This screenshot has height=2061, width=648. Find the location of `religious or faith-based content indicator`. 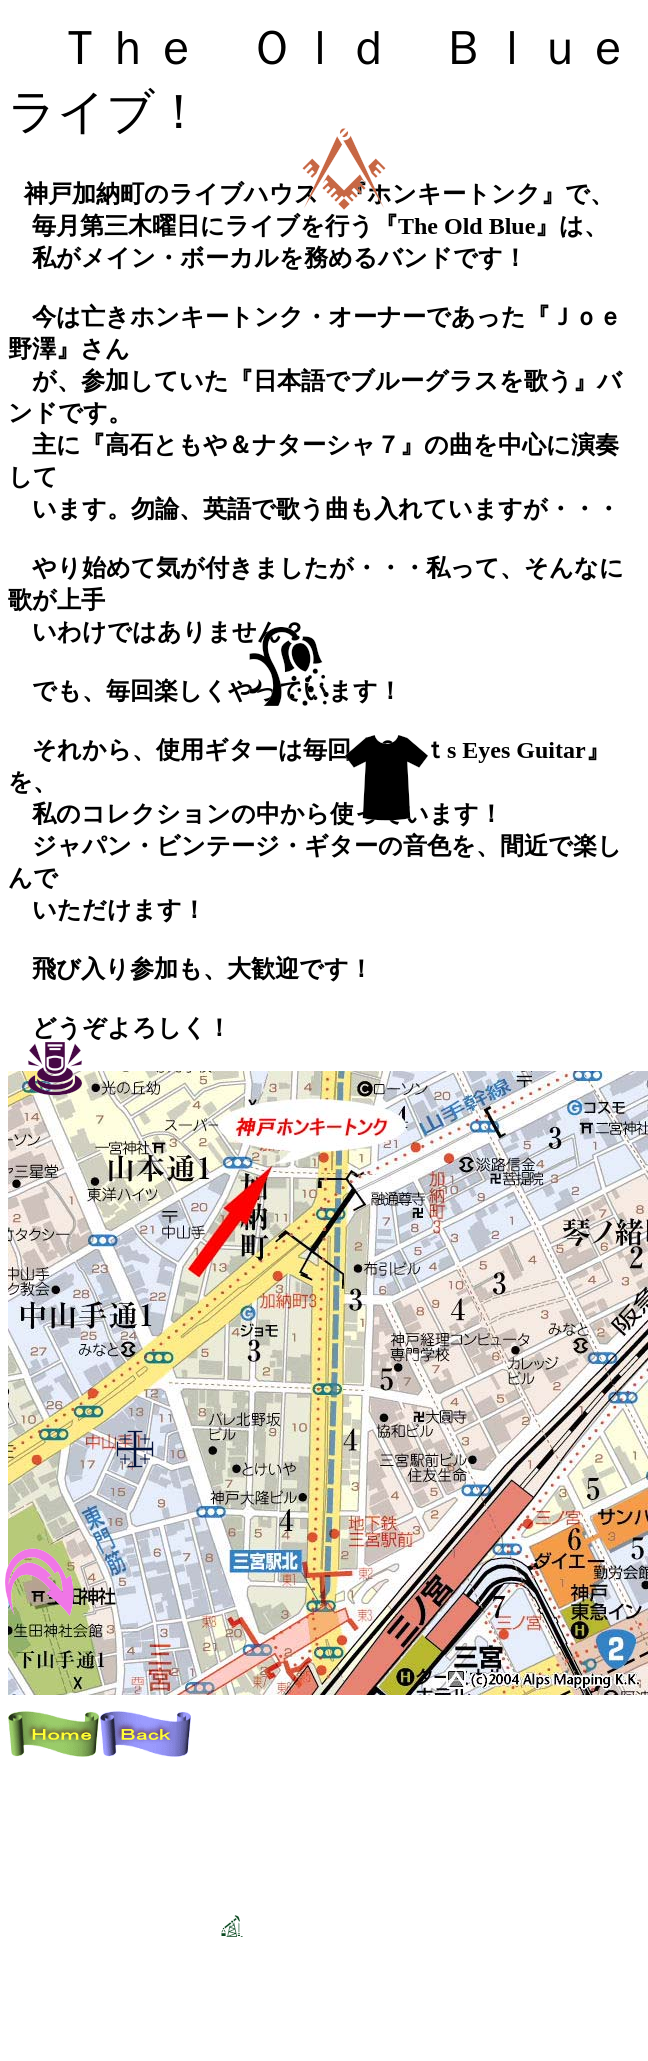

religious or faith-based content indicator is located at coordinates (135, 1449).